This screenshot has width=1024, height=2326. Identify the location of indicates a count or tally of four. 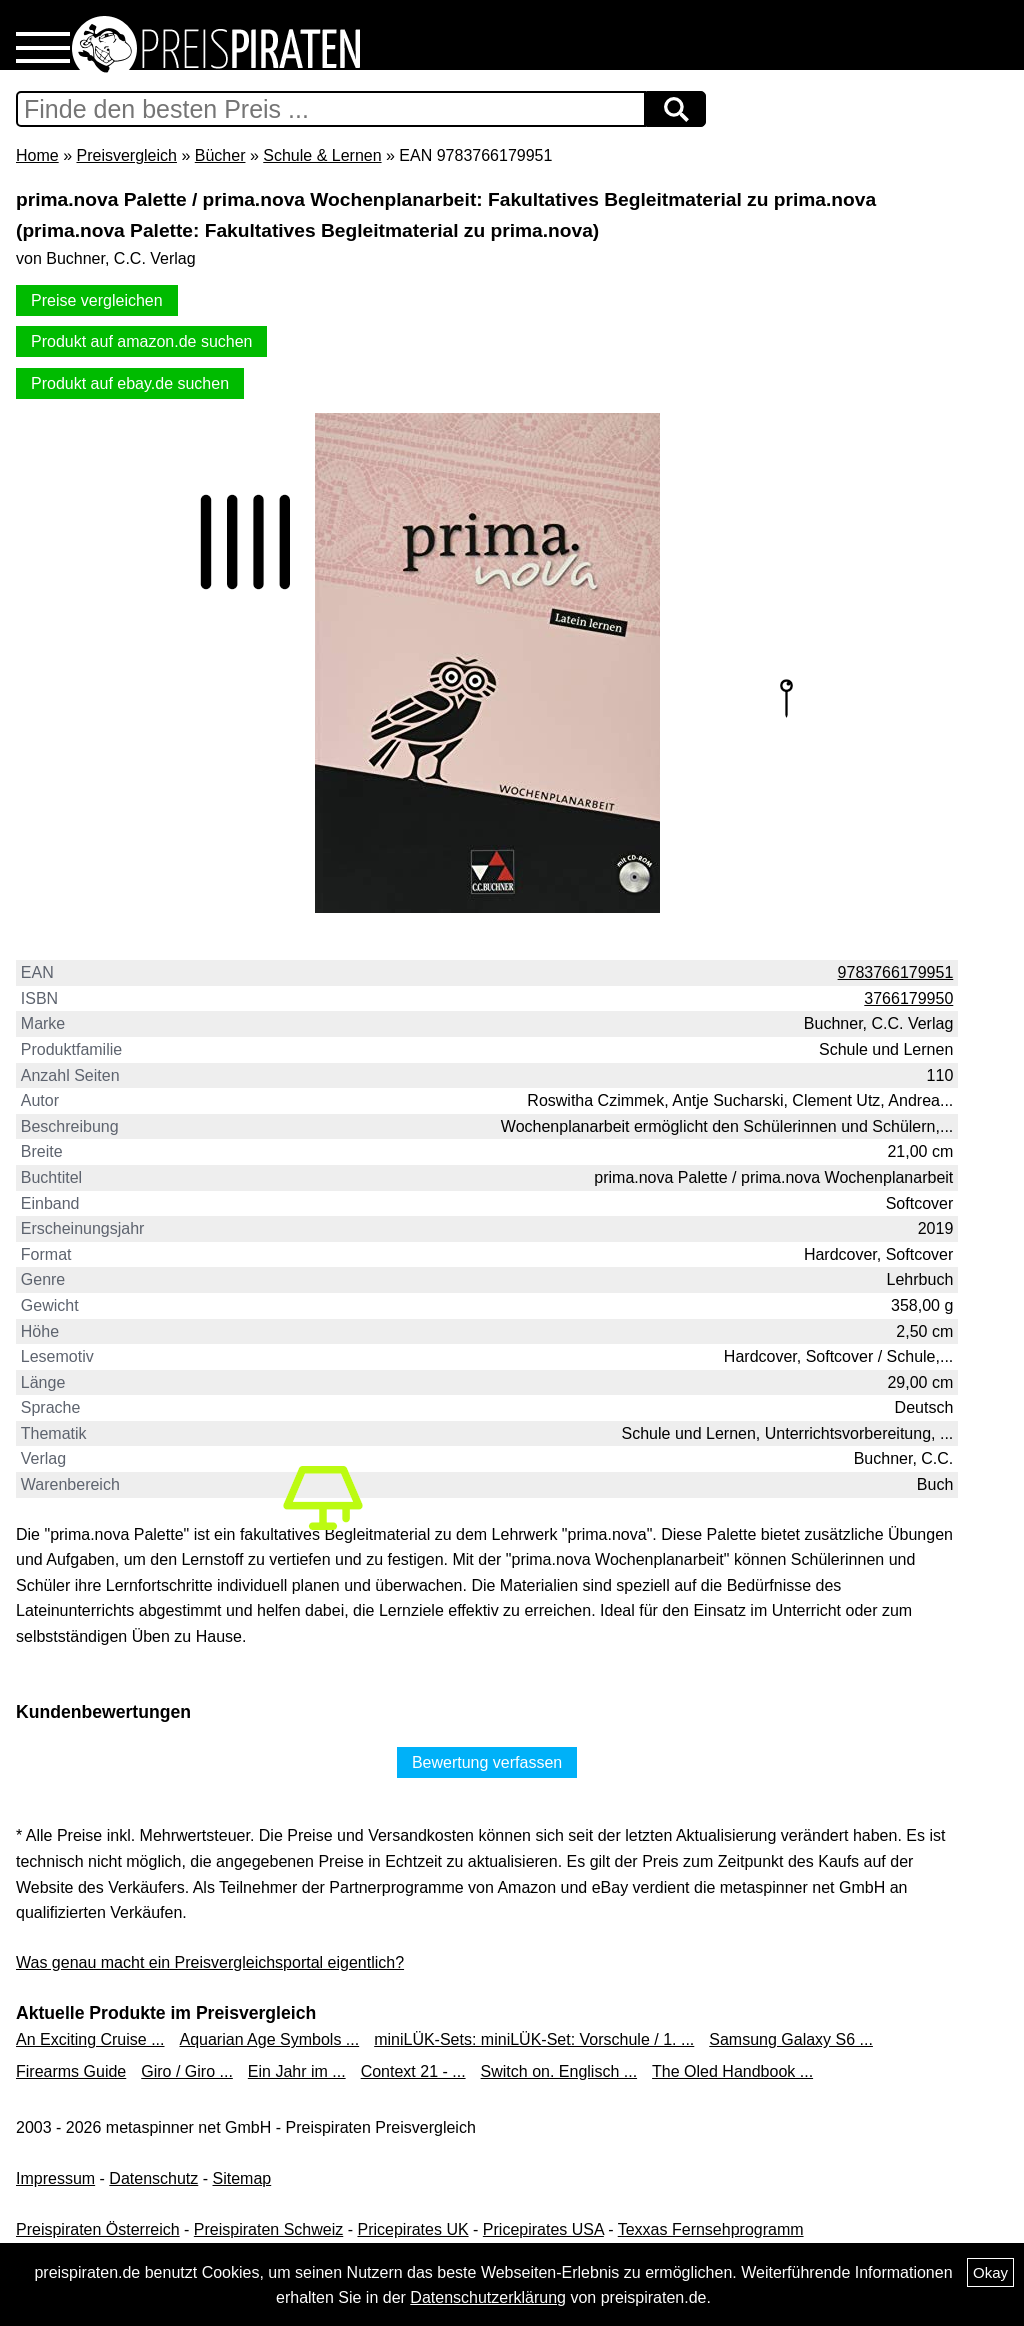
(248, 542).